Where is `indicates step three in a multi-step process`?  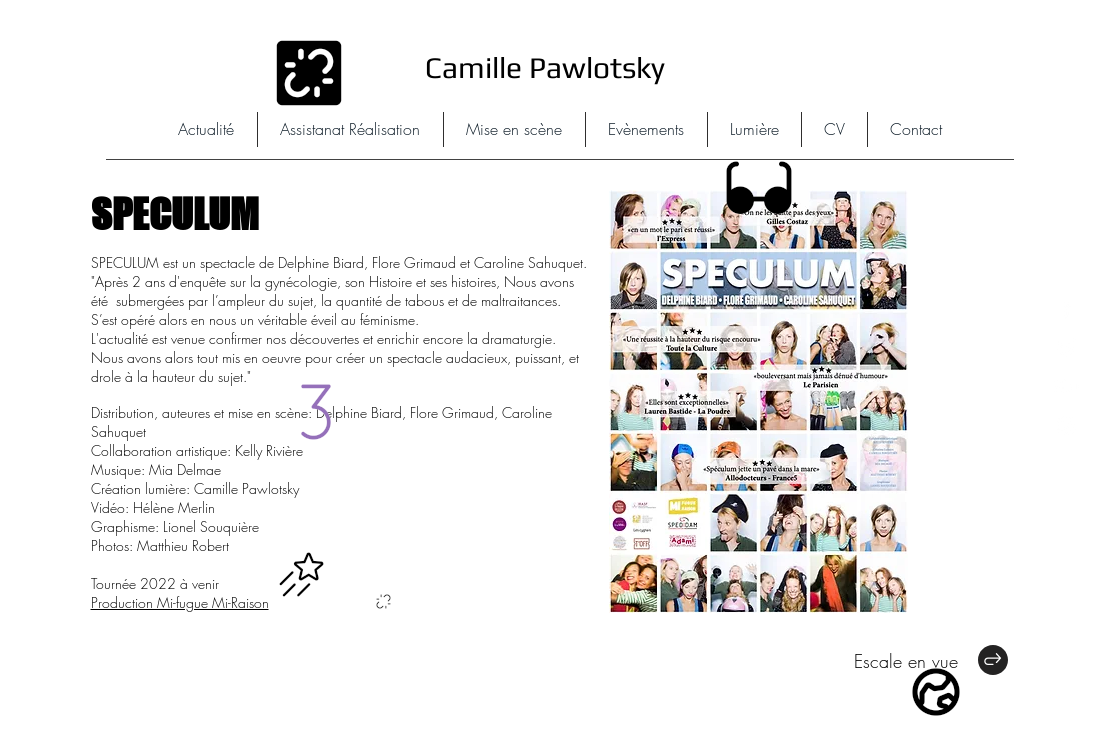 indicates step three in a multi-step process is located at coordinates (316, 412).